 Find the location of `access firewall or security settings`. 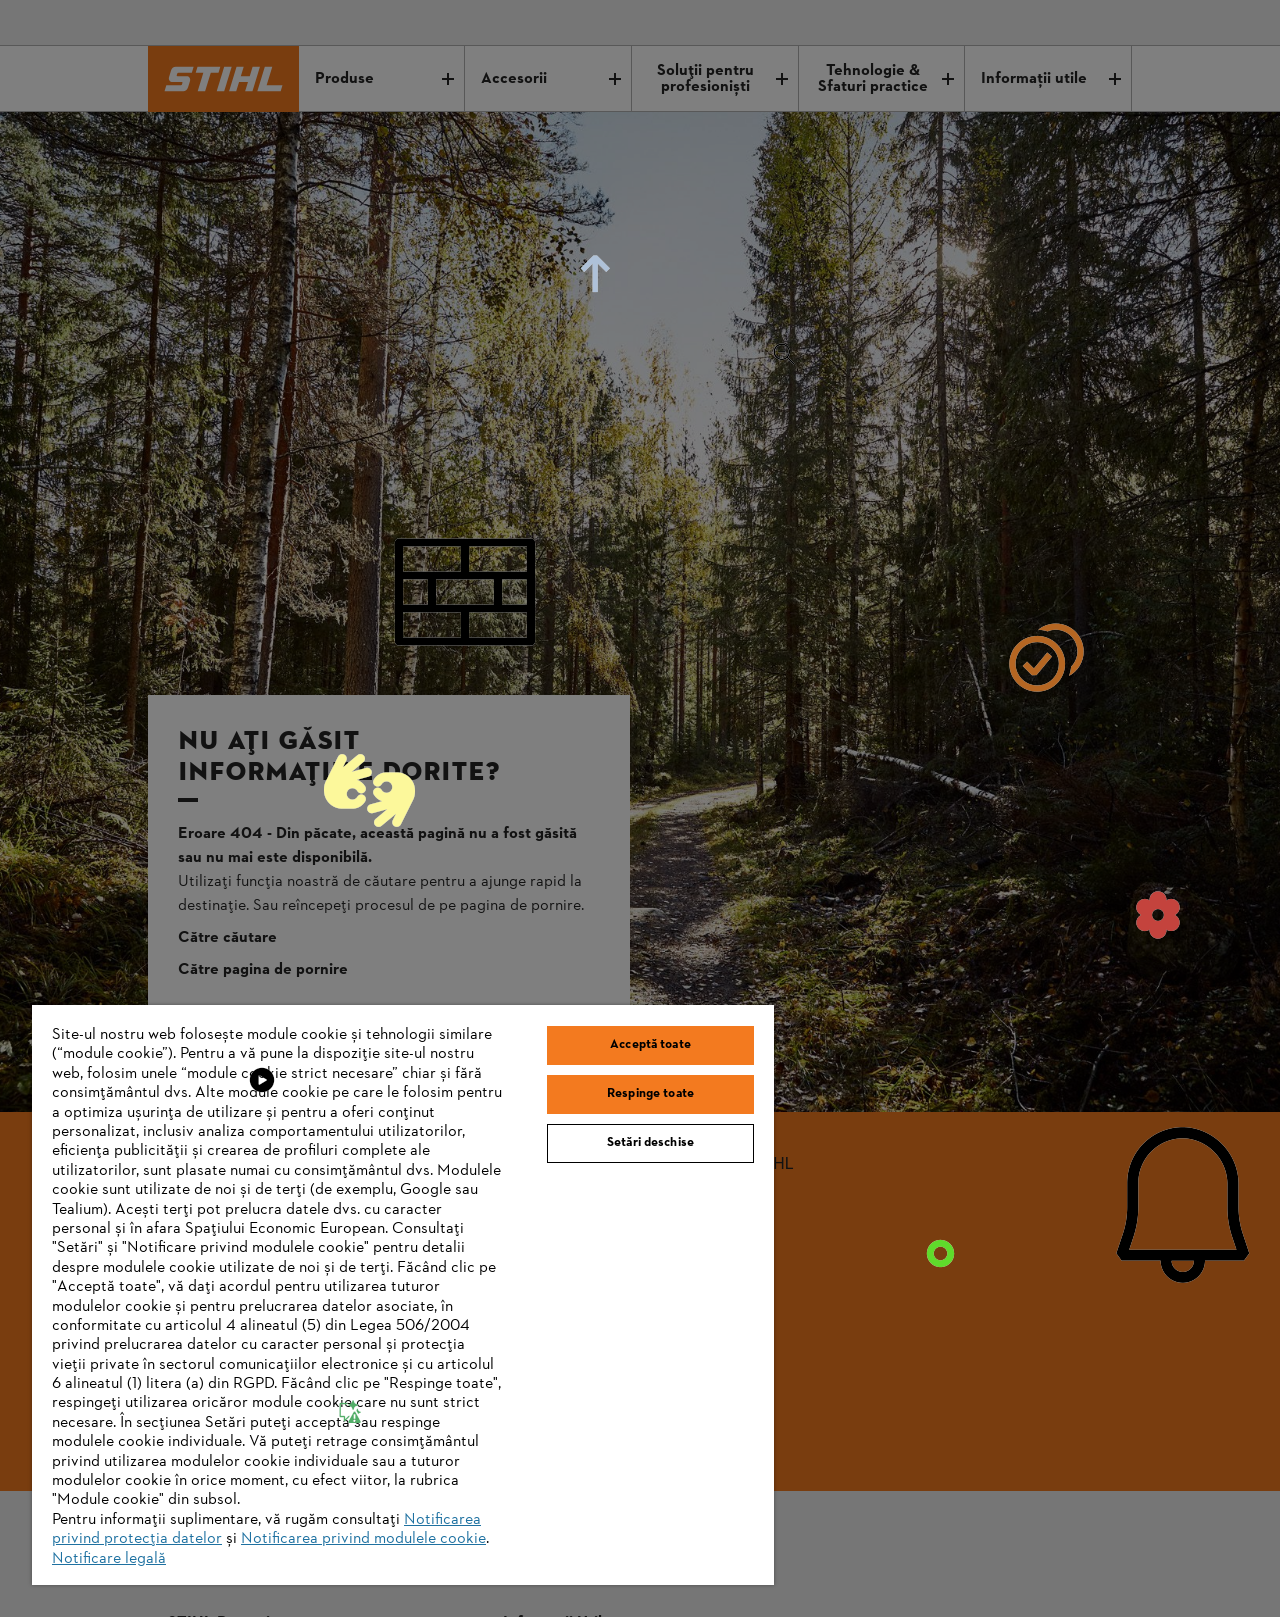

access firewall or security settings is located at coordinates (465, 592).